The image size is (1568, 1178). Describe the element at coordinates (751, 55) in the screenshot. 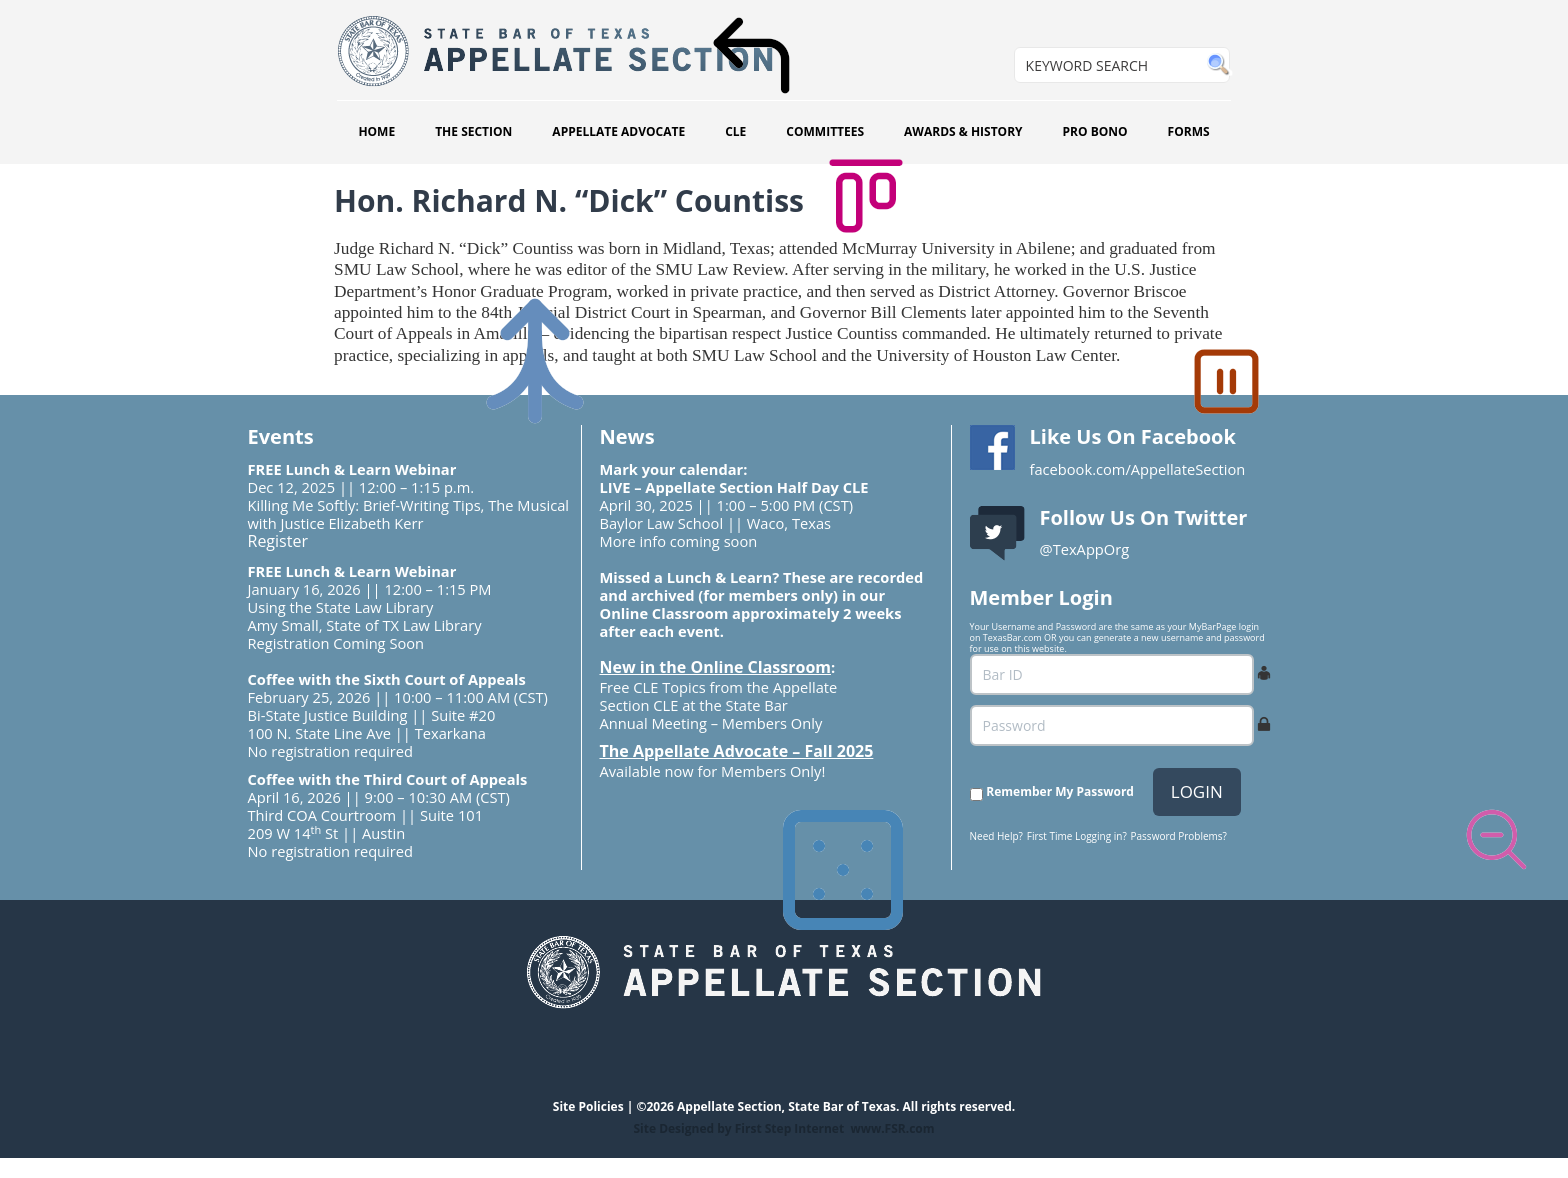

I see `go back to the previous screen` at that location.